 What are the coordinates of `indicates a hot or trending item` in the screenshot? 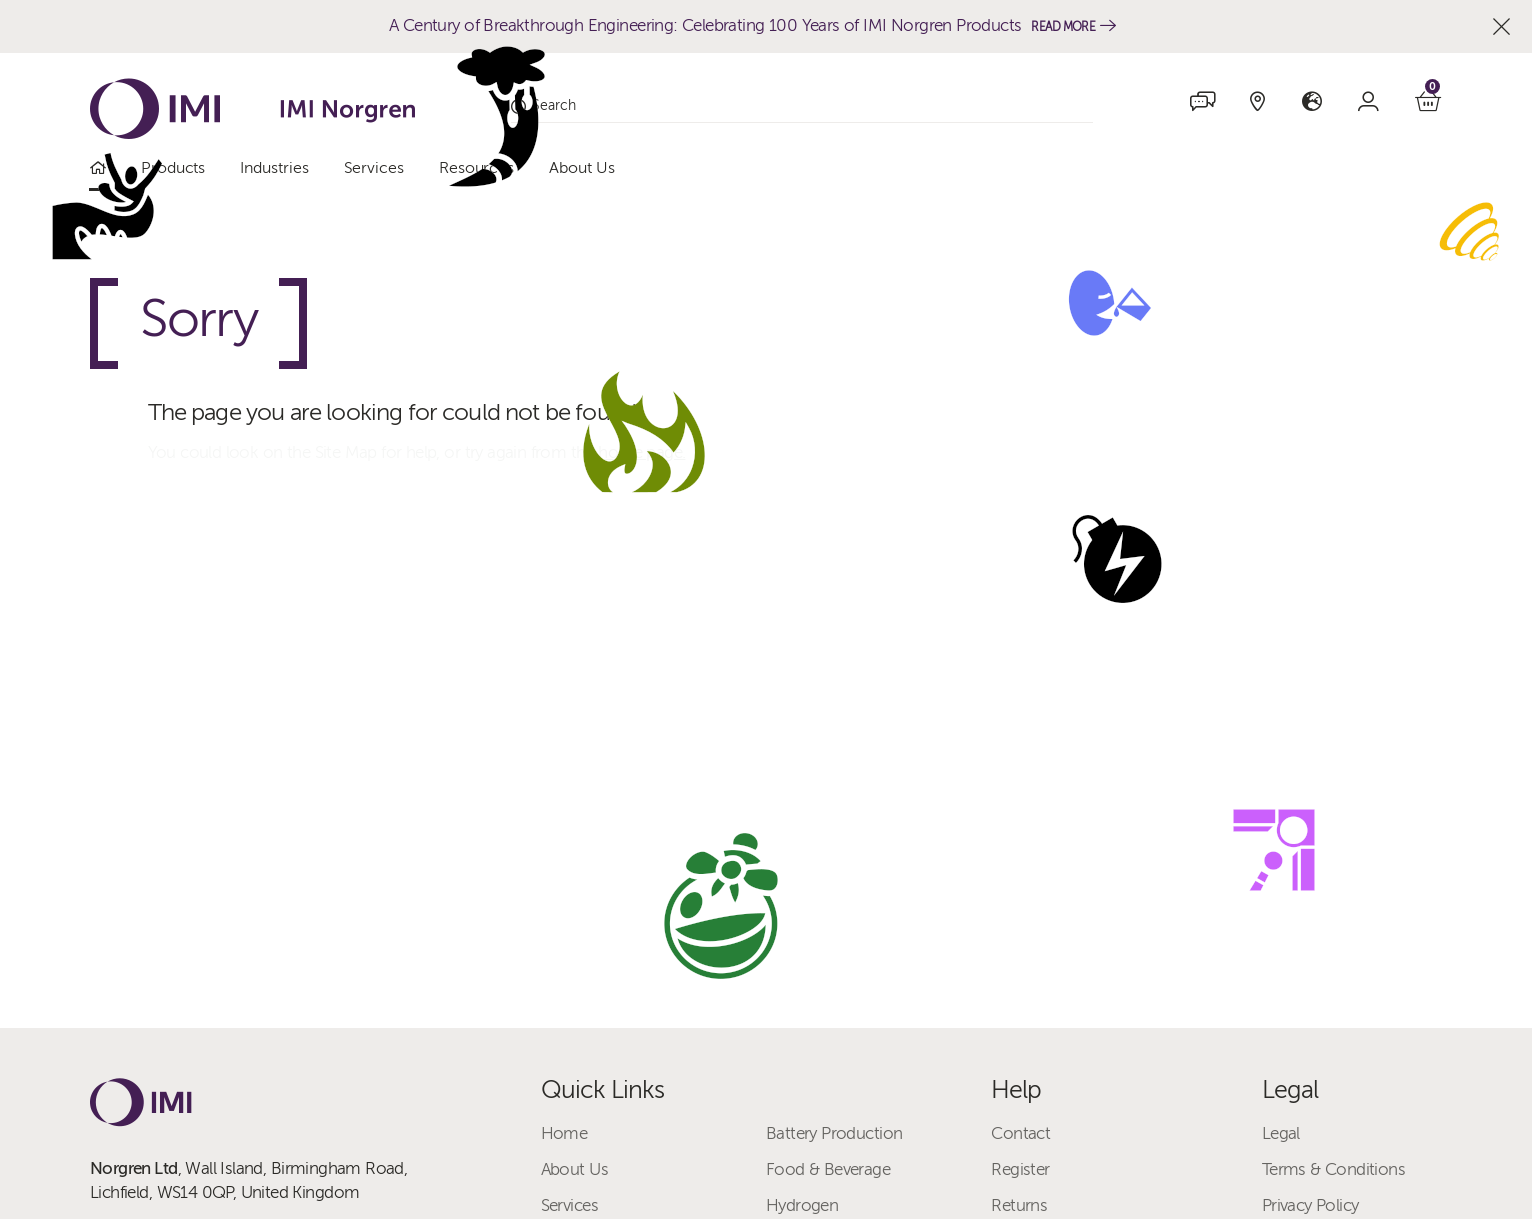 It's located at (643, 431).